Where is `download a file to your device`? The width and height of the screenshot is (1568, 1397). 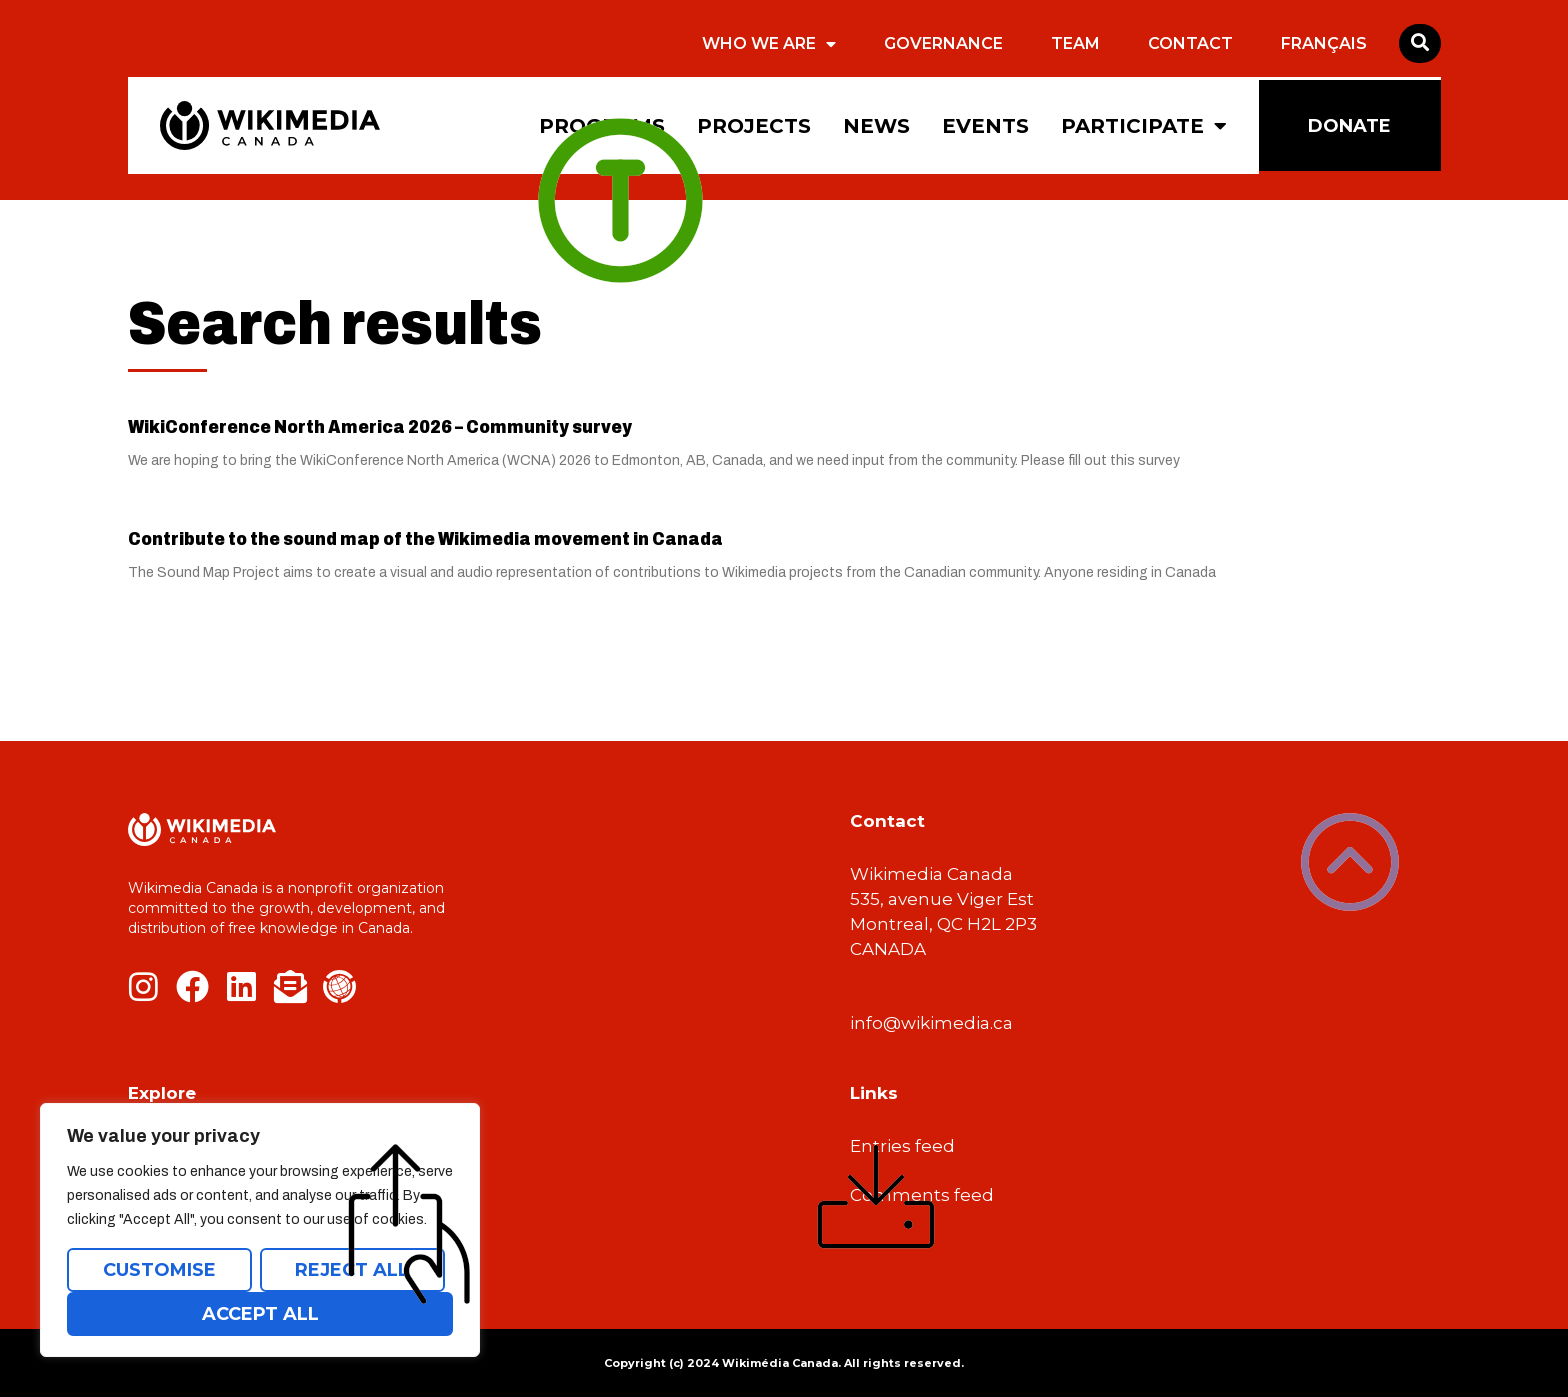
download a file to your device is located at coordinates (876, 1203).